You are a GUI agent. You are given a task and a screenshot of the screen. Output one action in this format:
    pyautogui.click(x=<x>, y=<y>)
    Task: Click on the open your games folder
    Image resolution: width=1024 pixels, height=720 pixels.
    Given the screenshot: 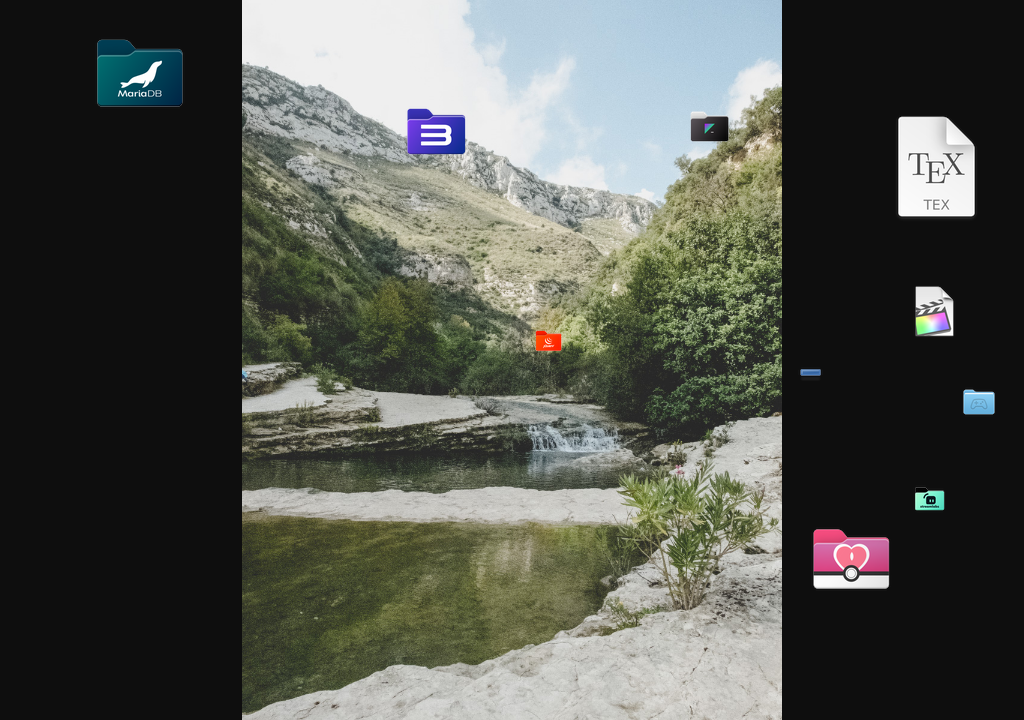 What is the action you would take?
    pyautogui.click(x=979, y=402)
    